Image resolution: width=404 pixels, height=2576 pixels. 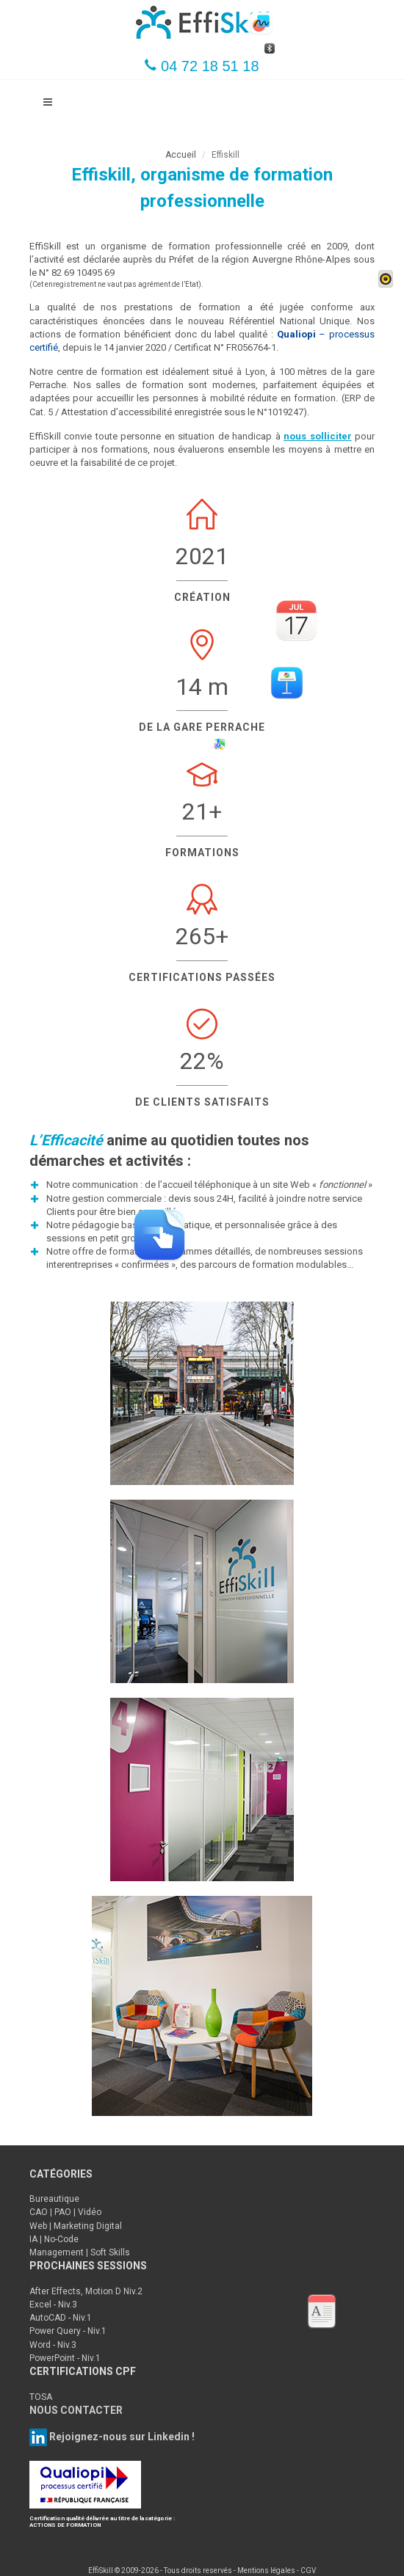 What do you see at coordinates (322, 2311) in the screenshot?
I see `open the books or e-reader app` at bounding box center [322, 2311].